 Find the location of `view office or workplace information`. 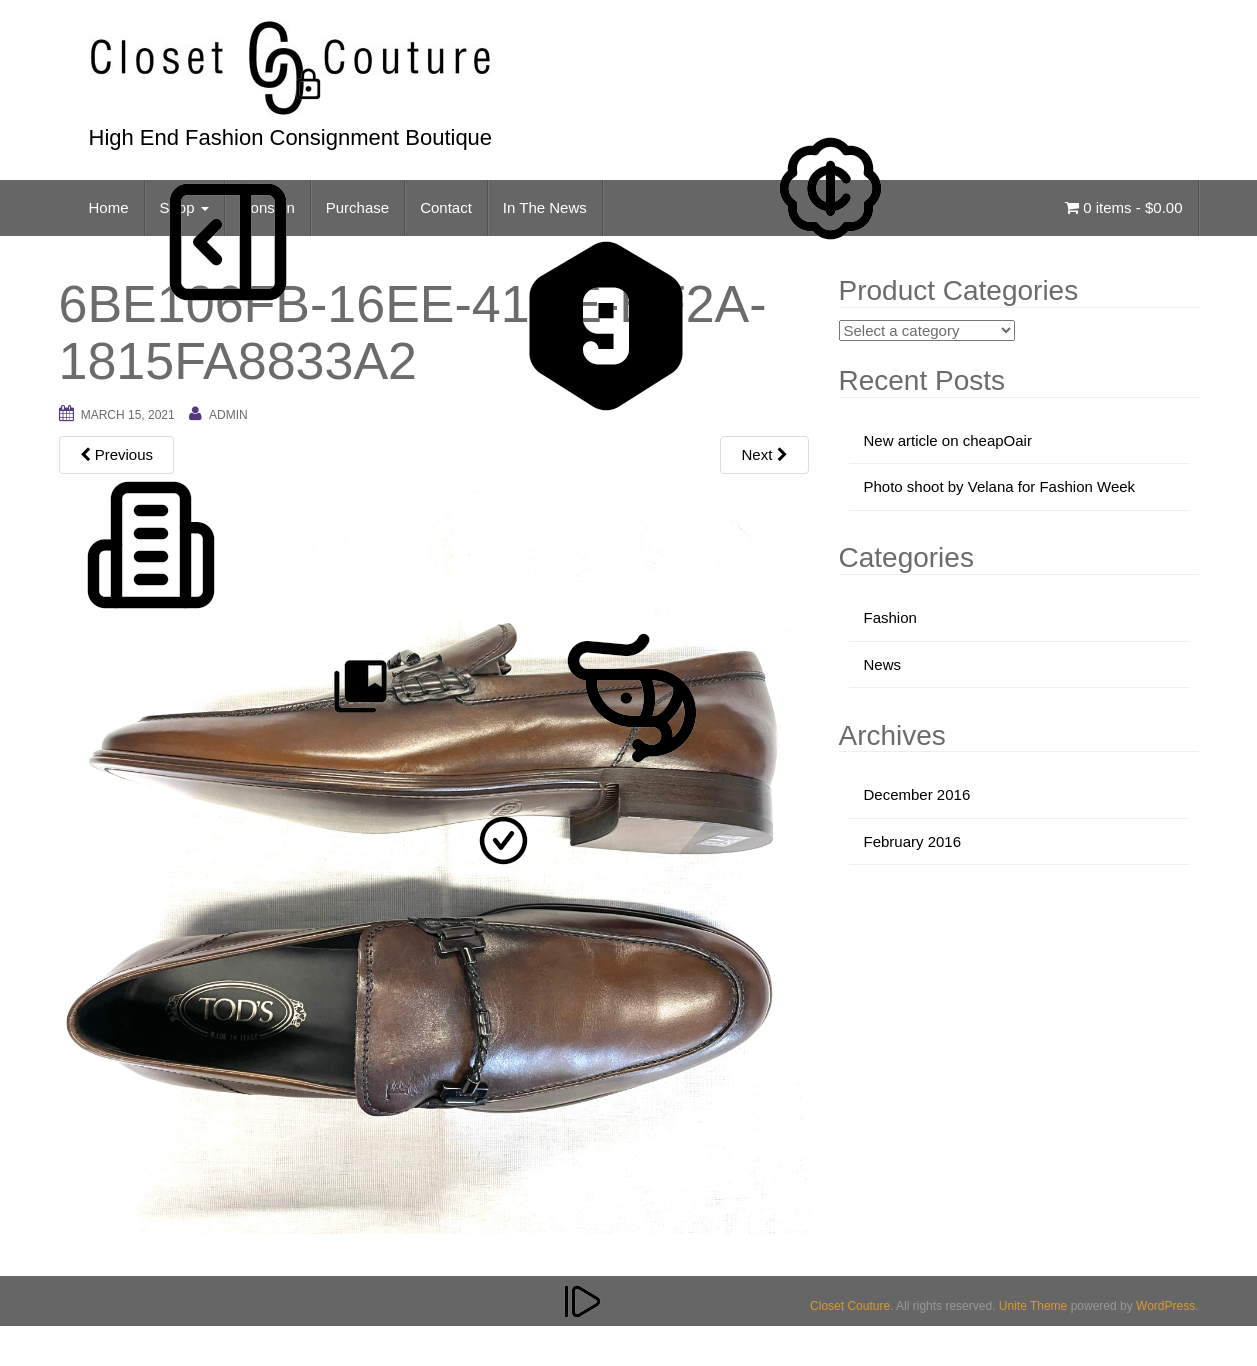

view office or workplace information is located at coordinates (151, 545).